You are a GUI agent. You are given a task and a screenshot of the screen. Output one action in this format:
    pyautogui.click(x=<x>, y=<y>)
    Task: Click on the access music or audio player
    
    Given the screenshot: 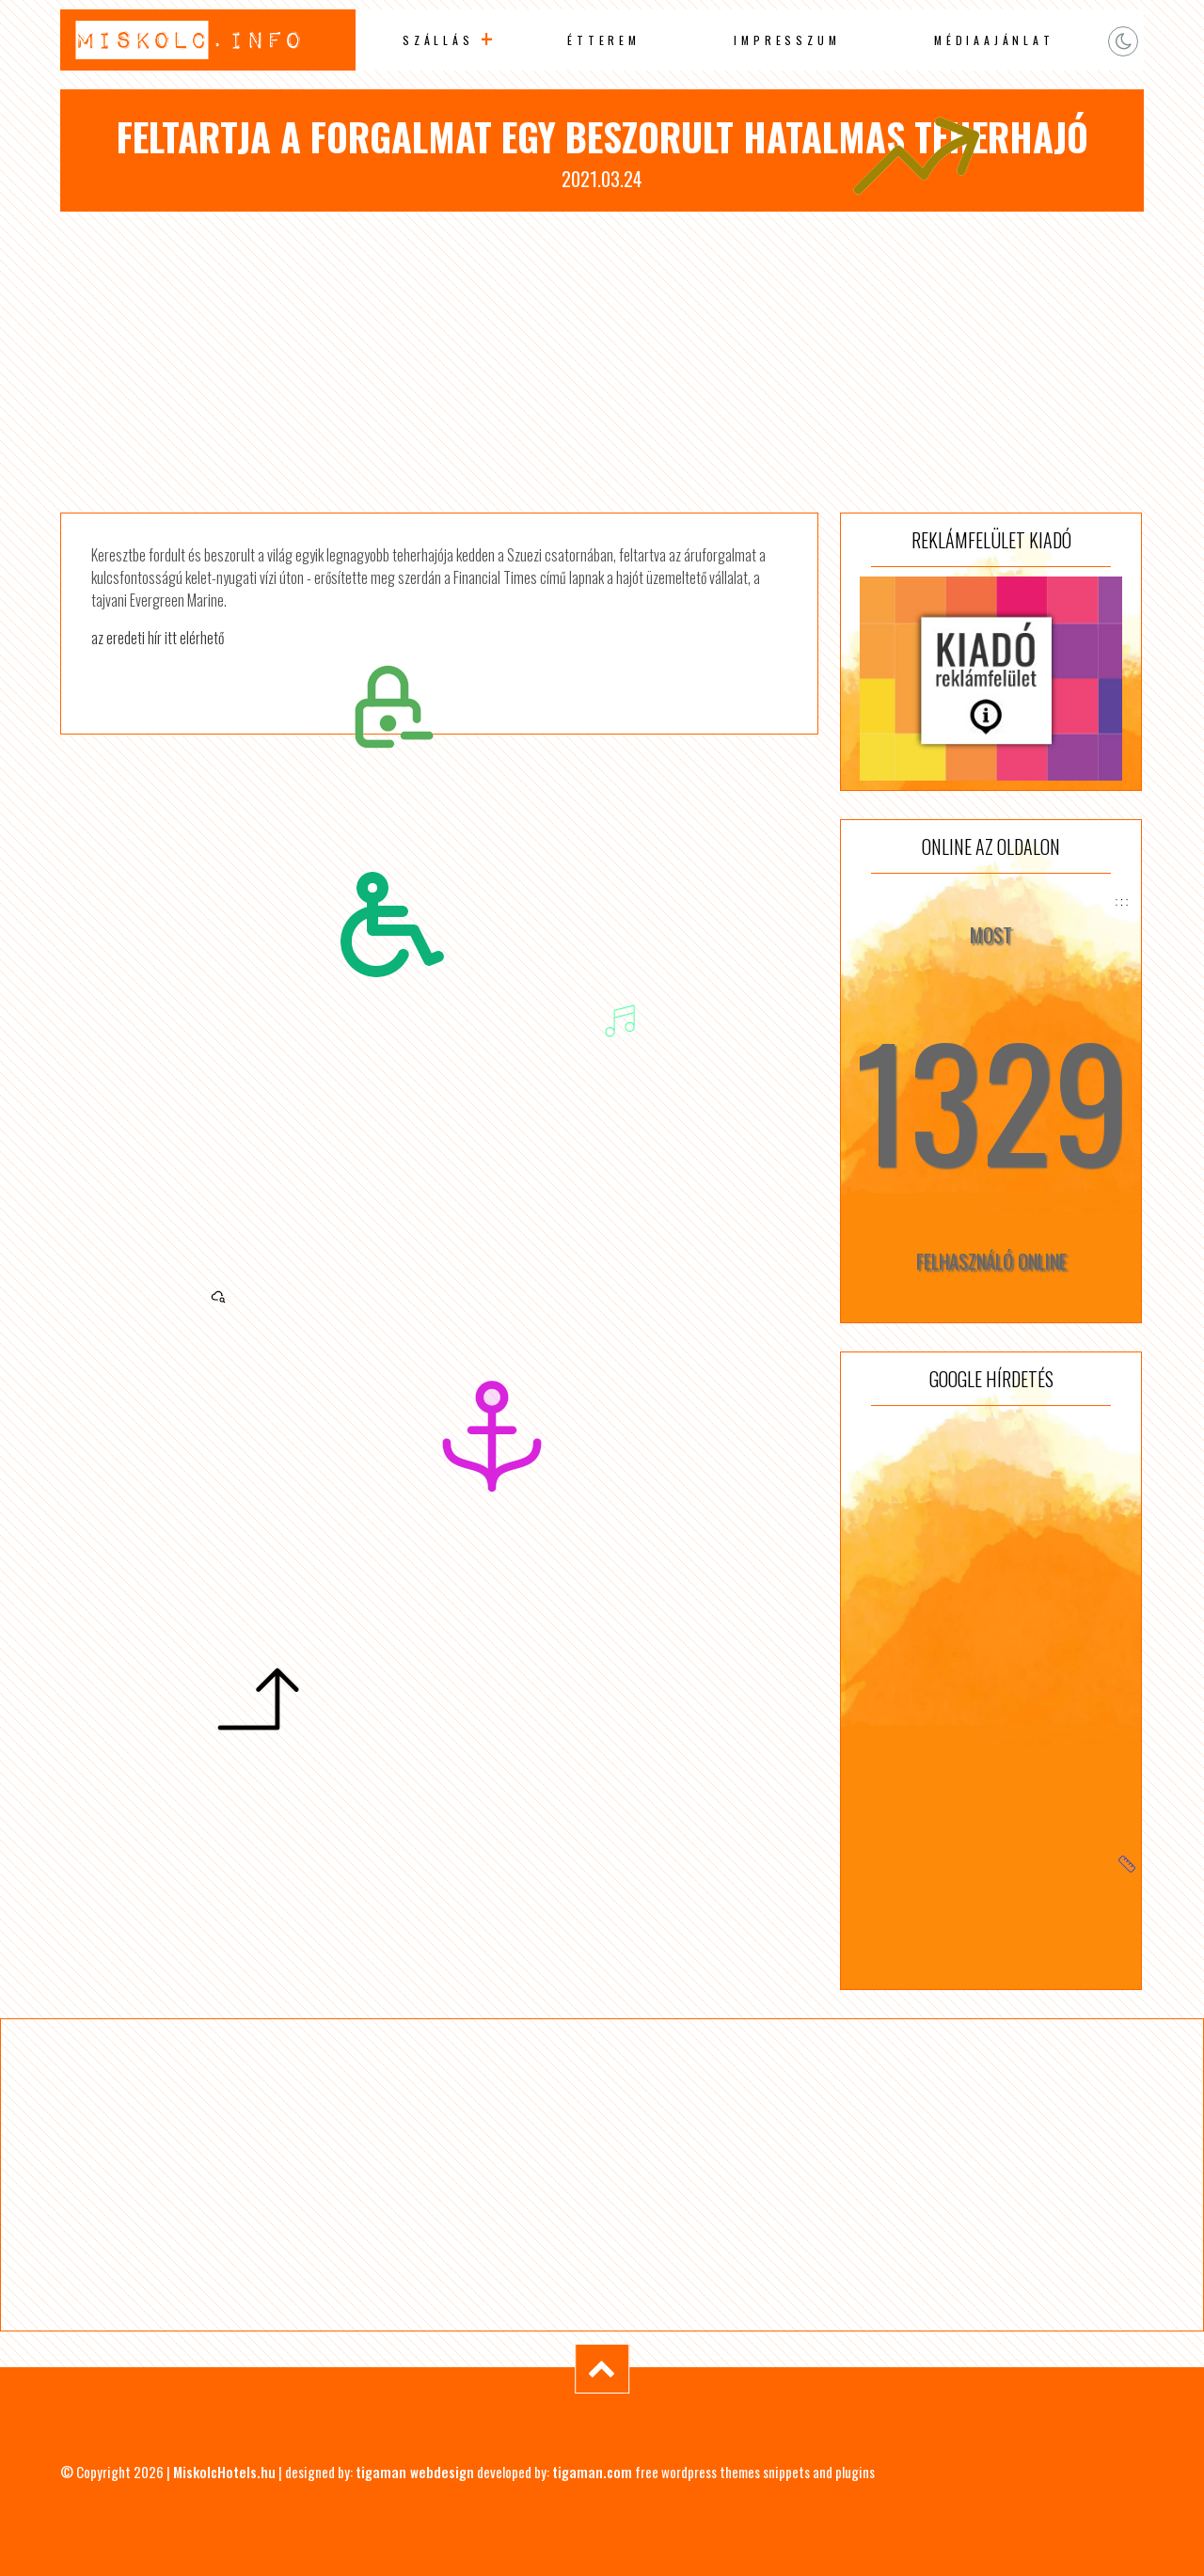 What is the action you would take?
    pyautogui.click(x=622, y=1021)
    